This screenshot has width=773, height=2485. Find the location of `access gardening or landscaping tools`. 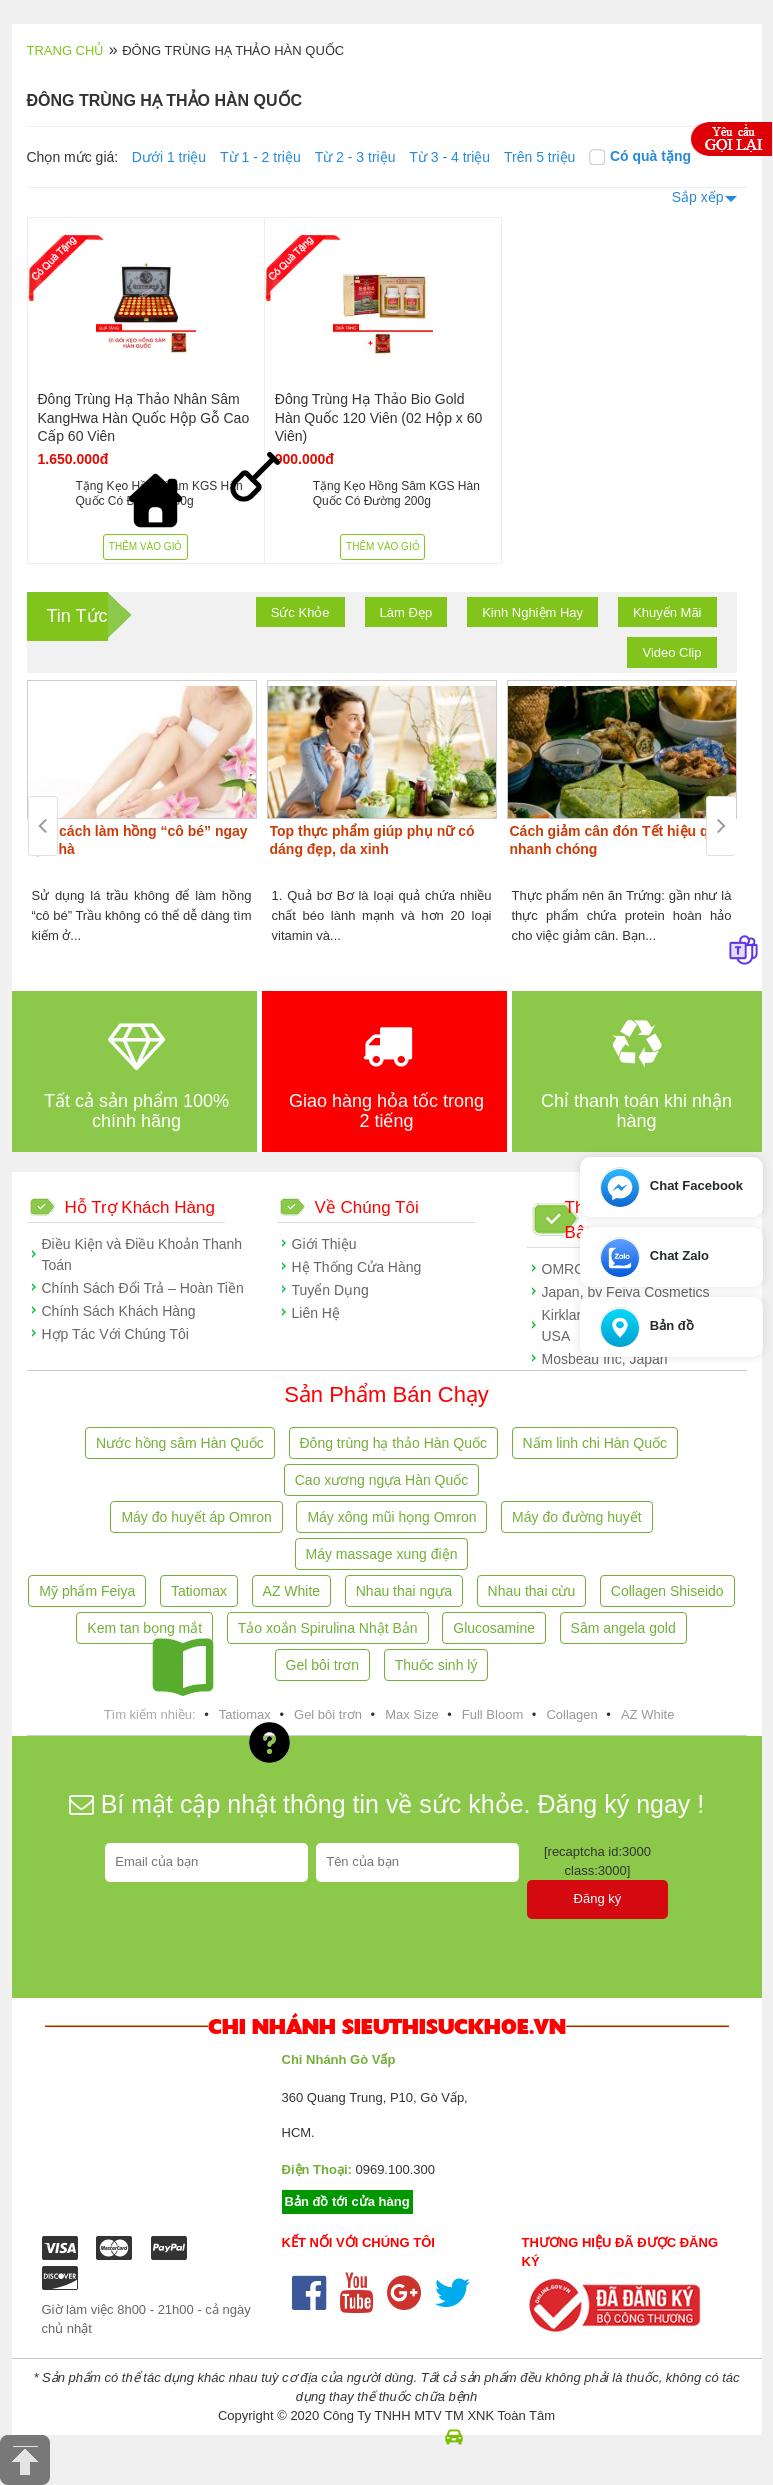

access gardening or landscaping tools is located at coordinates (256, 475).